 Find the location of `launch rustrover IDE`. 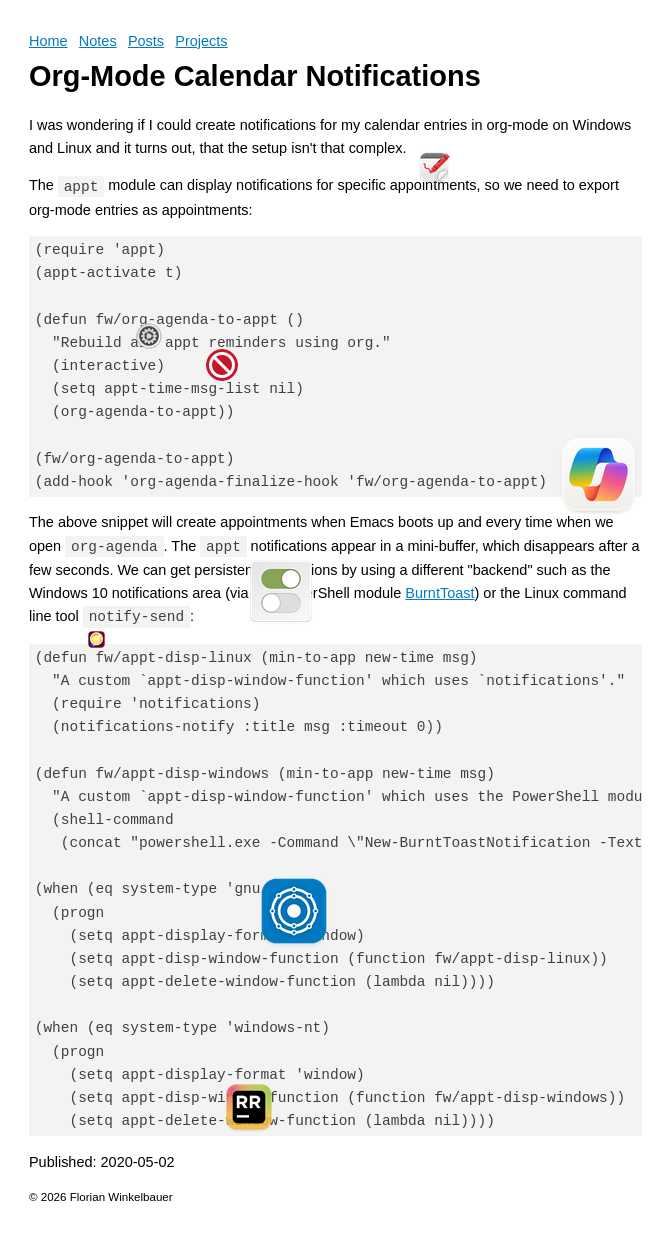

launch rustrover IDE is located at coordinates (249, 1107).